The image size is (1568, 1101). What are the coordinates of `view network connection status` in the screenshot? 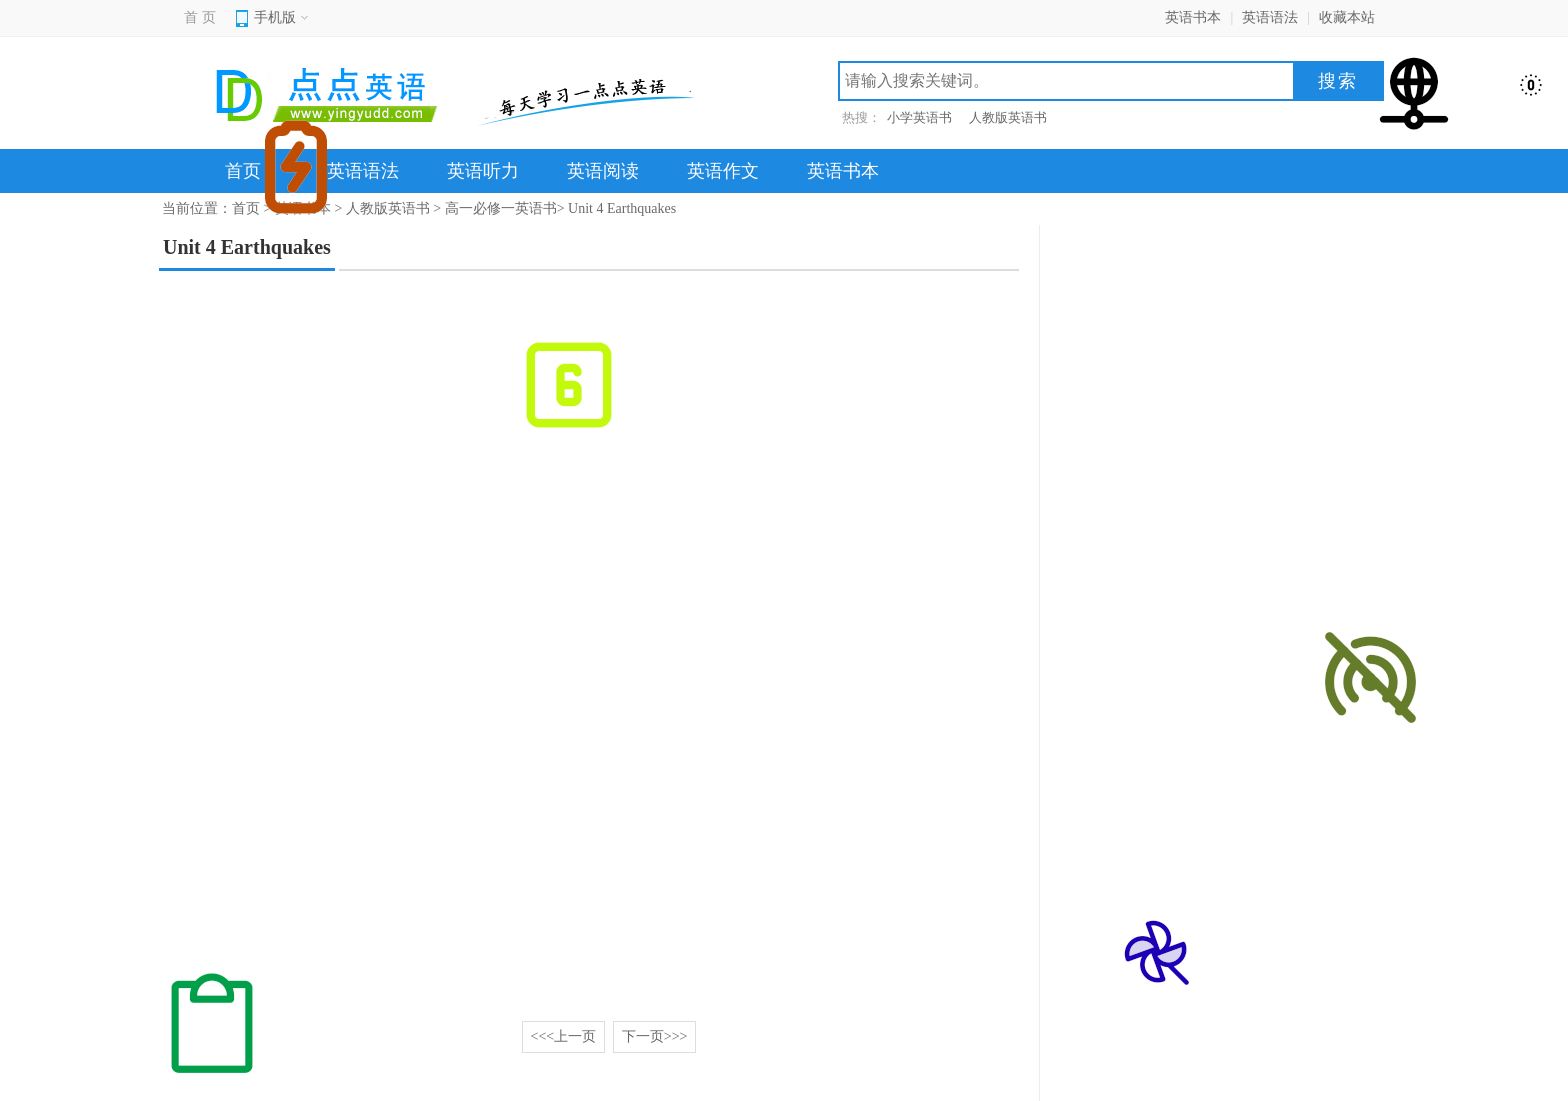 It's located at (1414, 92).